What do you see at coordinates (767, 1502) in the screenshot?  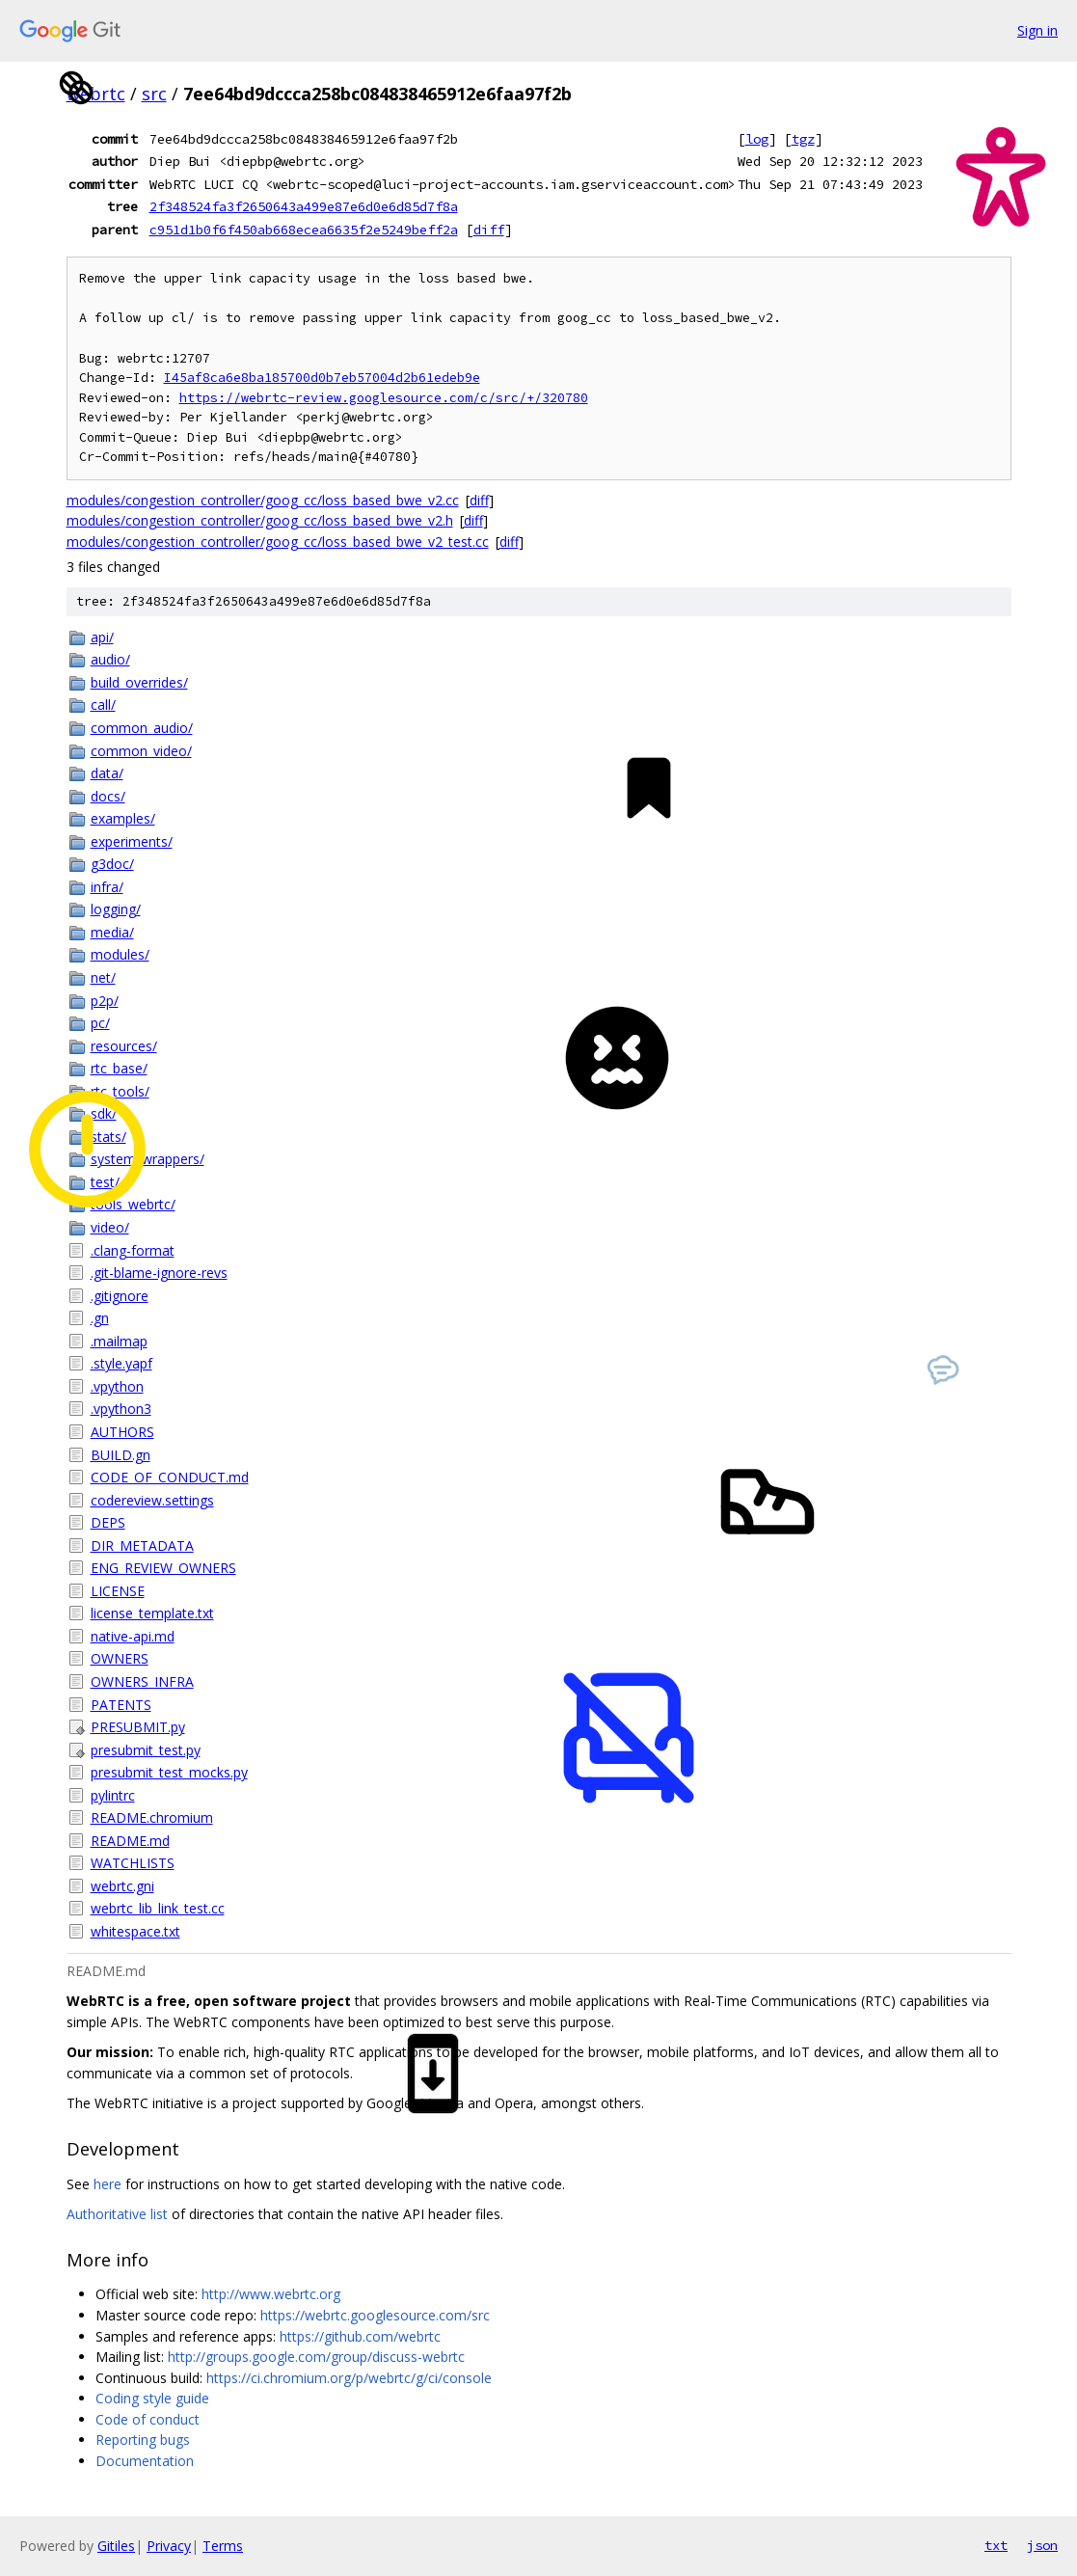 I see `browse footwear or shoe products` at bounding box center [767, 1502].